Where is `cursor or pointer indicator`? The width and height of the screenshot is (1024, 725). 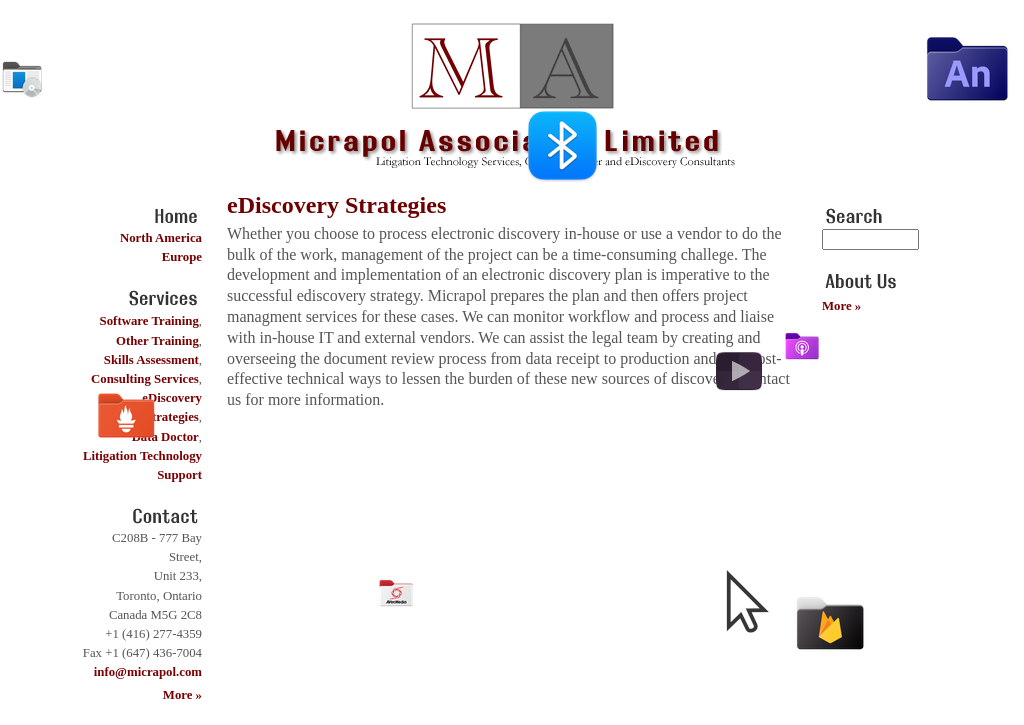
cursor or pointer indicator is located at coordinates (748, 601).